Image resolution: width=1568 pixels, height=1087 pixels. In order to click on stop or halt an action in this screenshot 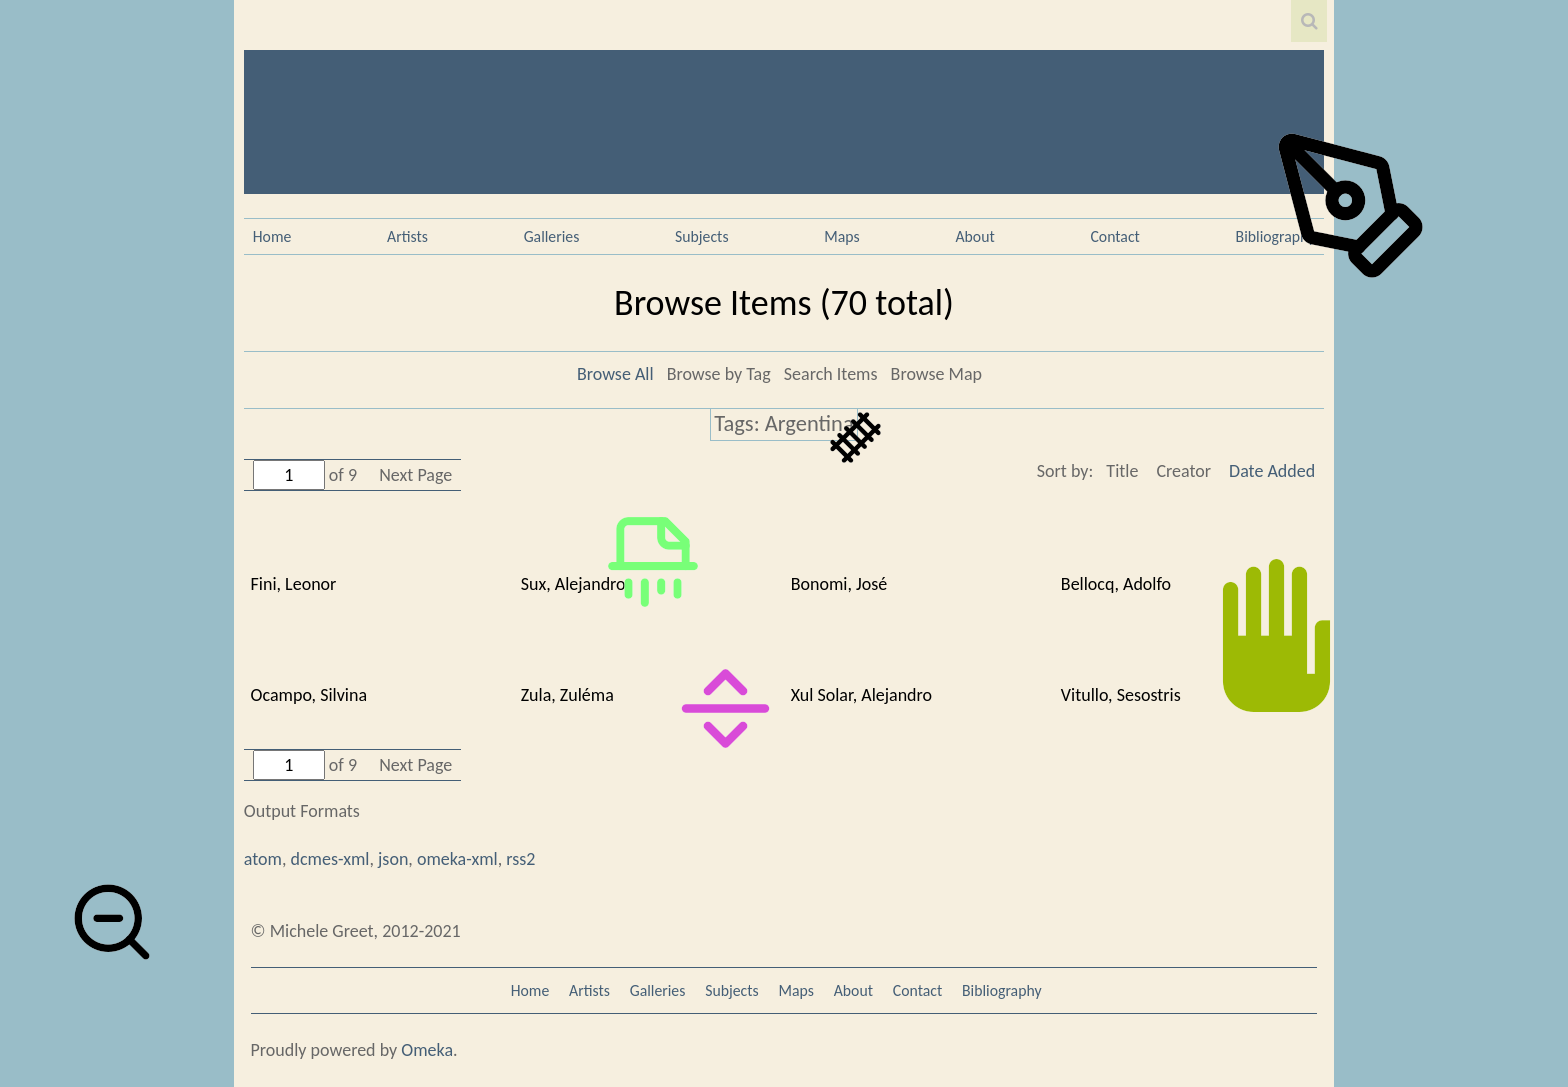, I will do `click(1276, 635)`.